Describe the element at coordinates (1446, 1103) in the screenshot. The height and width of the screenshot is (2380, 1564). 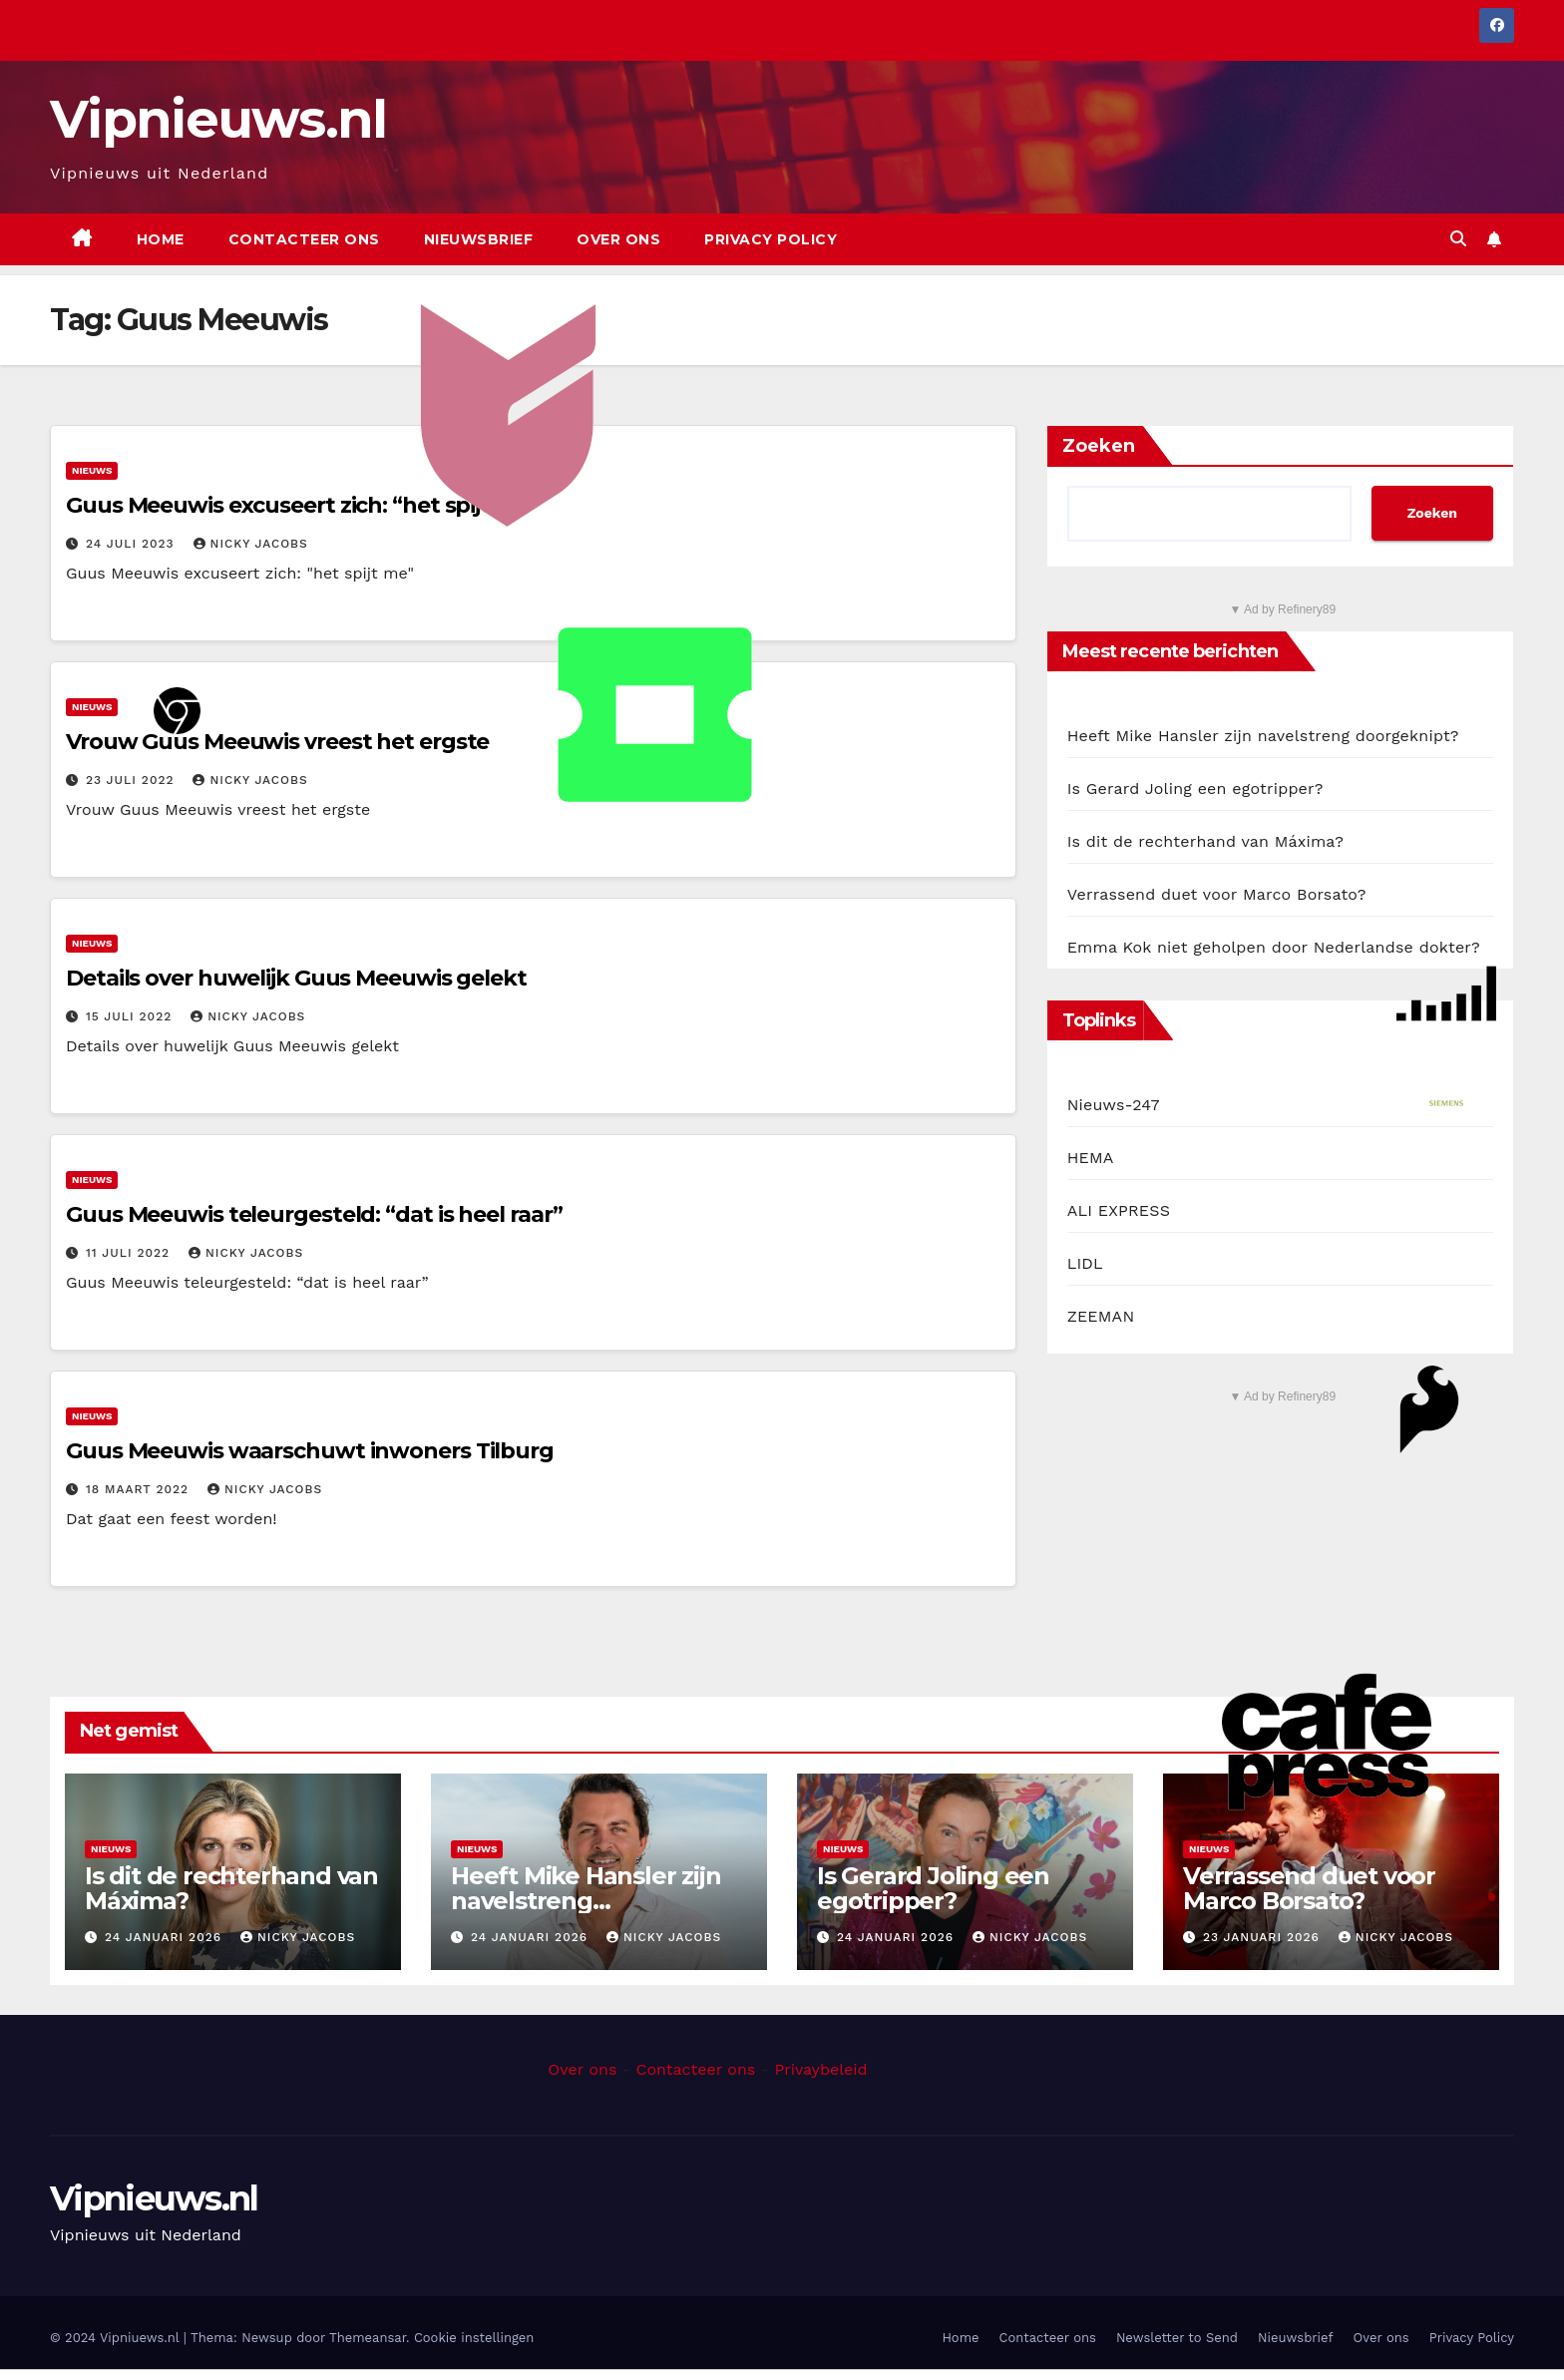
I see `Siemens company logo` at that location.